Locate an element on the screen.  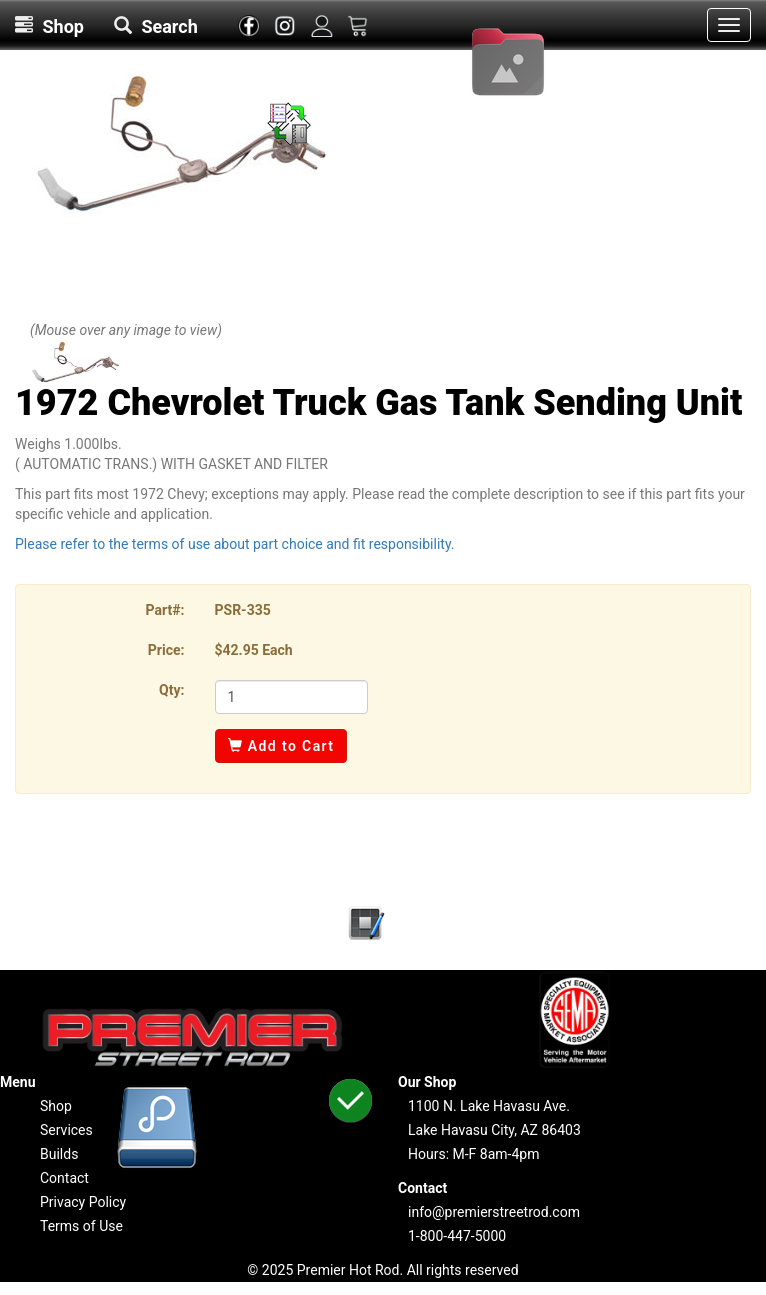
edit or customize assistive control panels is located at coordinates (366, 922).